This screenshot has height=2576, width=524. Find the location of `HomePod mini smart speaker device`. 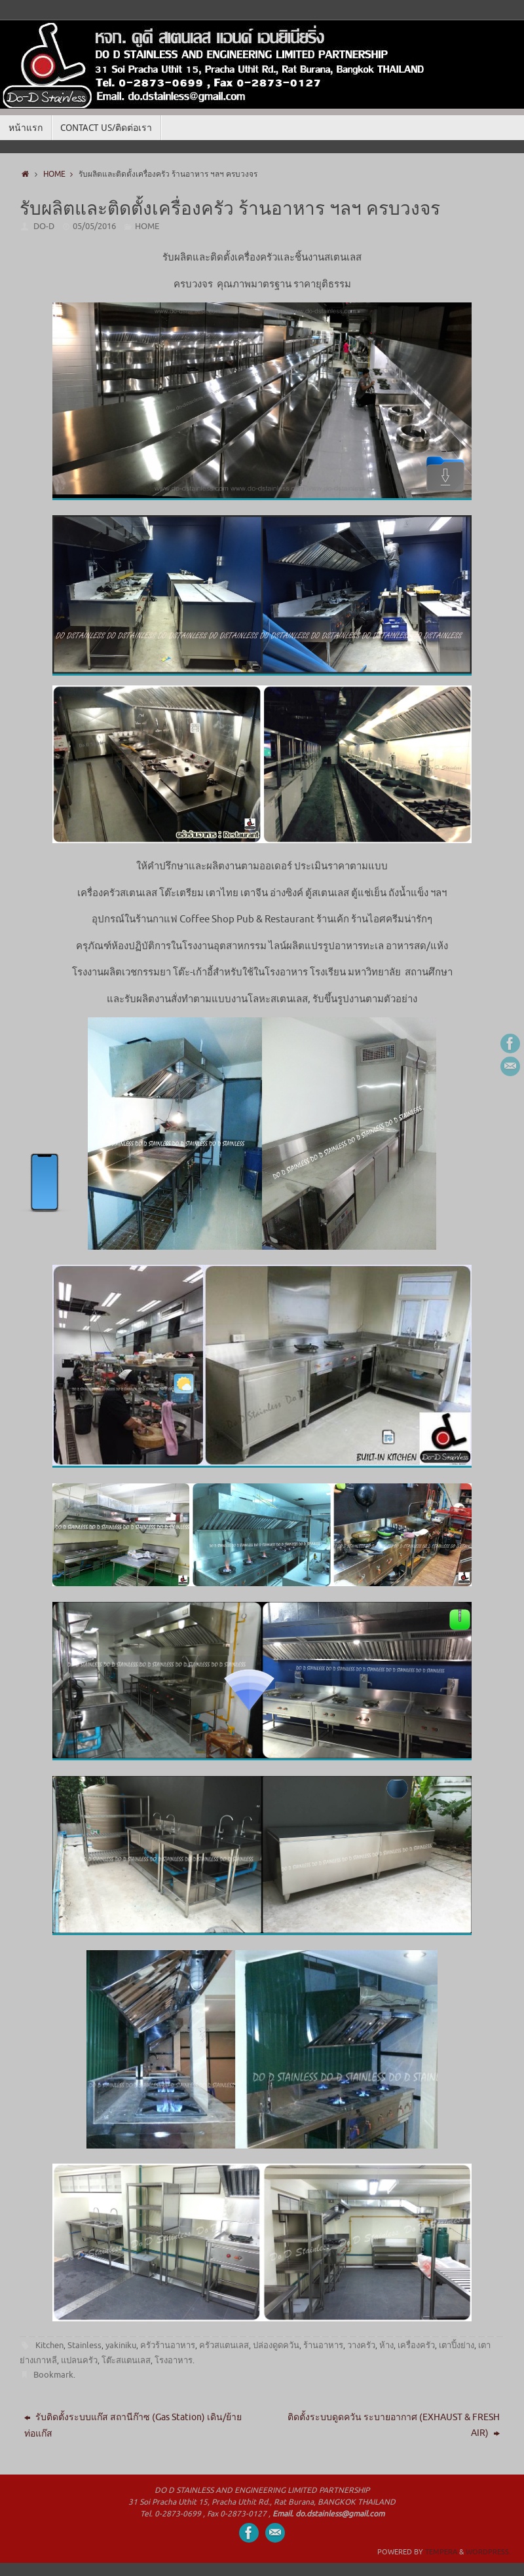

HomePod mini smart speaker device is located at coordinates (397, 1790).